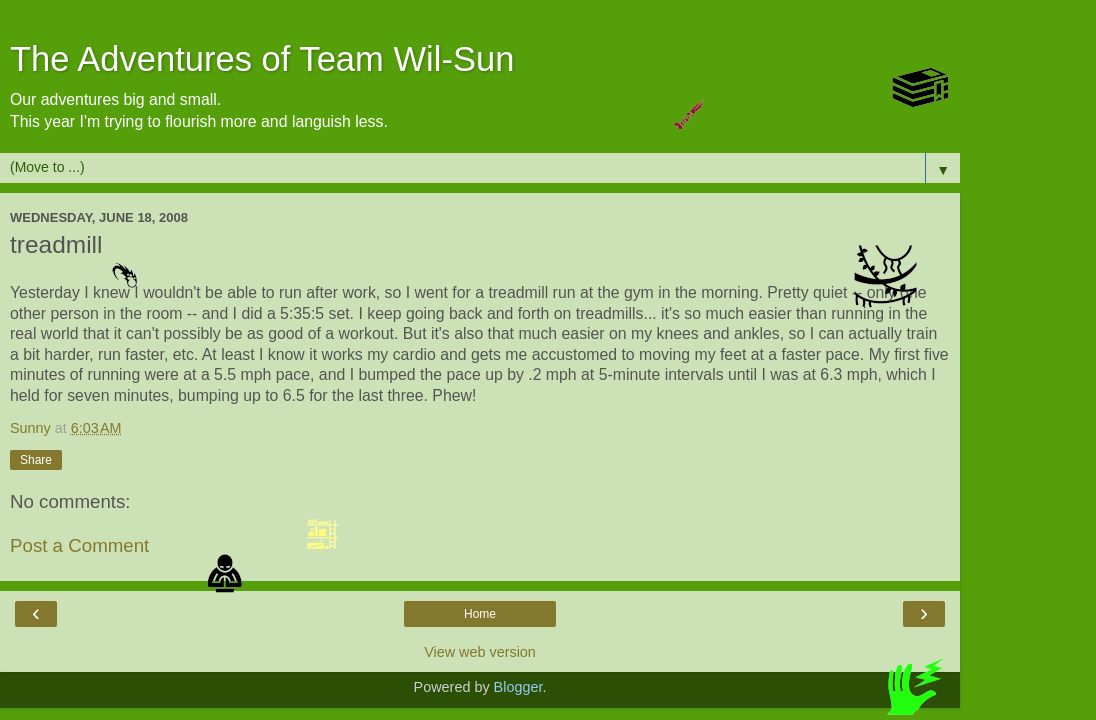  What do you see at coordinates (920, 87) in the screenshot?
I see `access your library or book collection` at bounding box center [920, 87].